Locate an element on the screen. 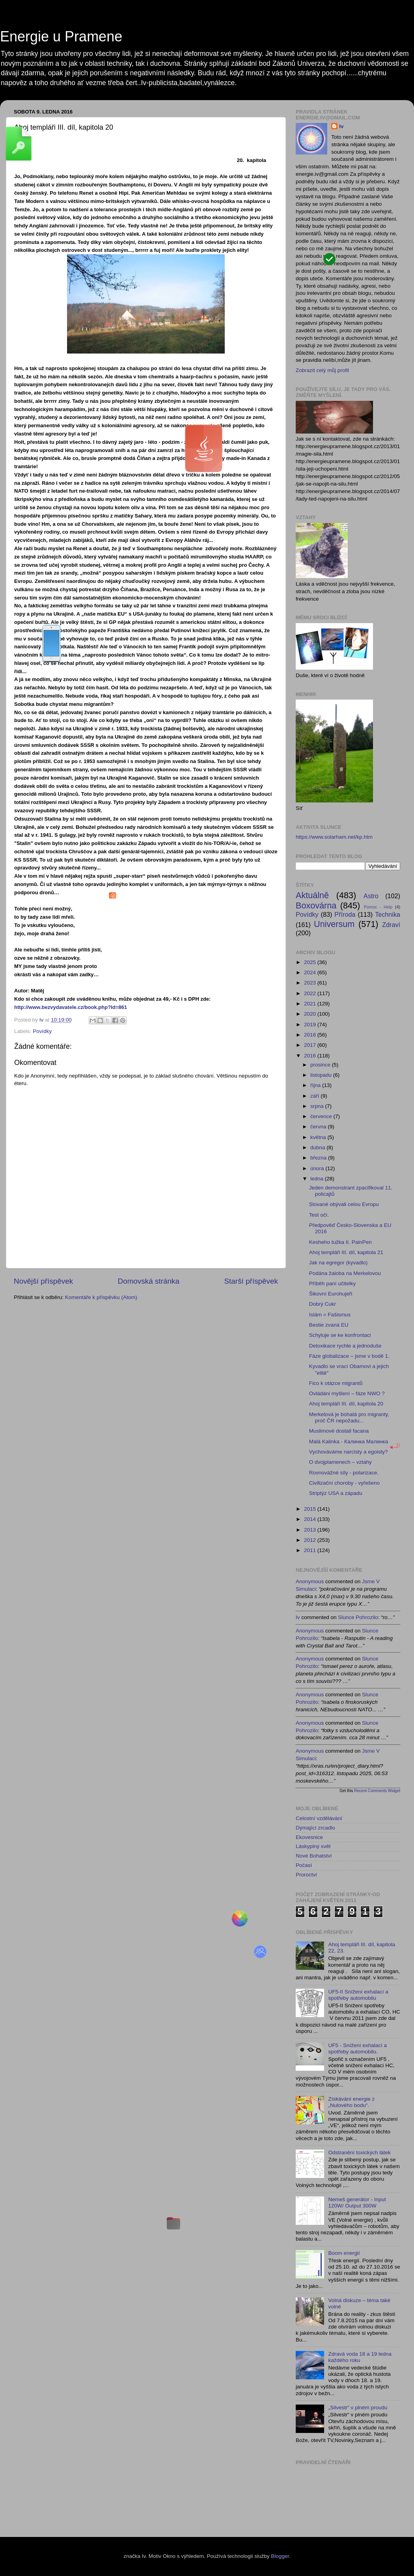  open file folder is located at coordinates (173, 2223).